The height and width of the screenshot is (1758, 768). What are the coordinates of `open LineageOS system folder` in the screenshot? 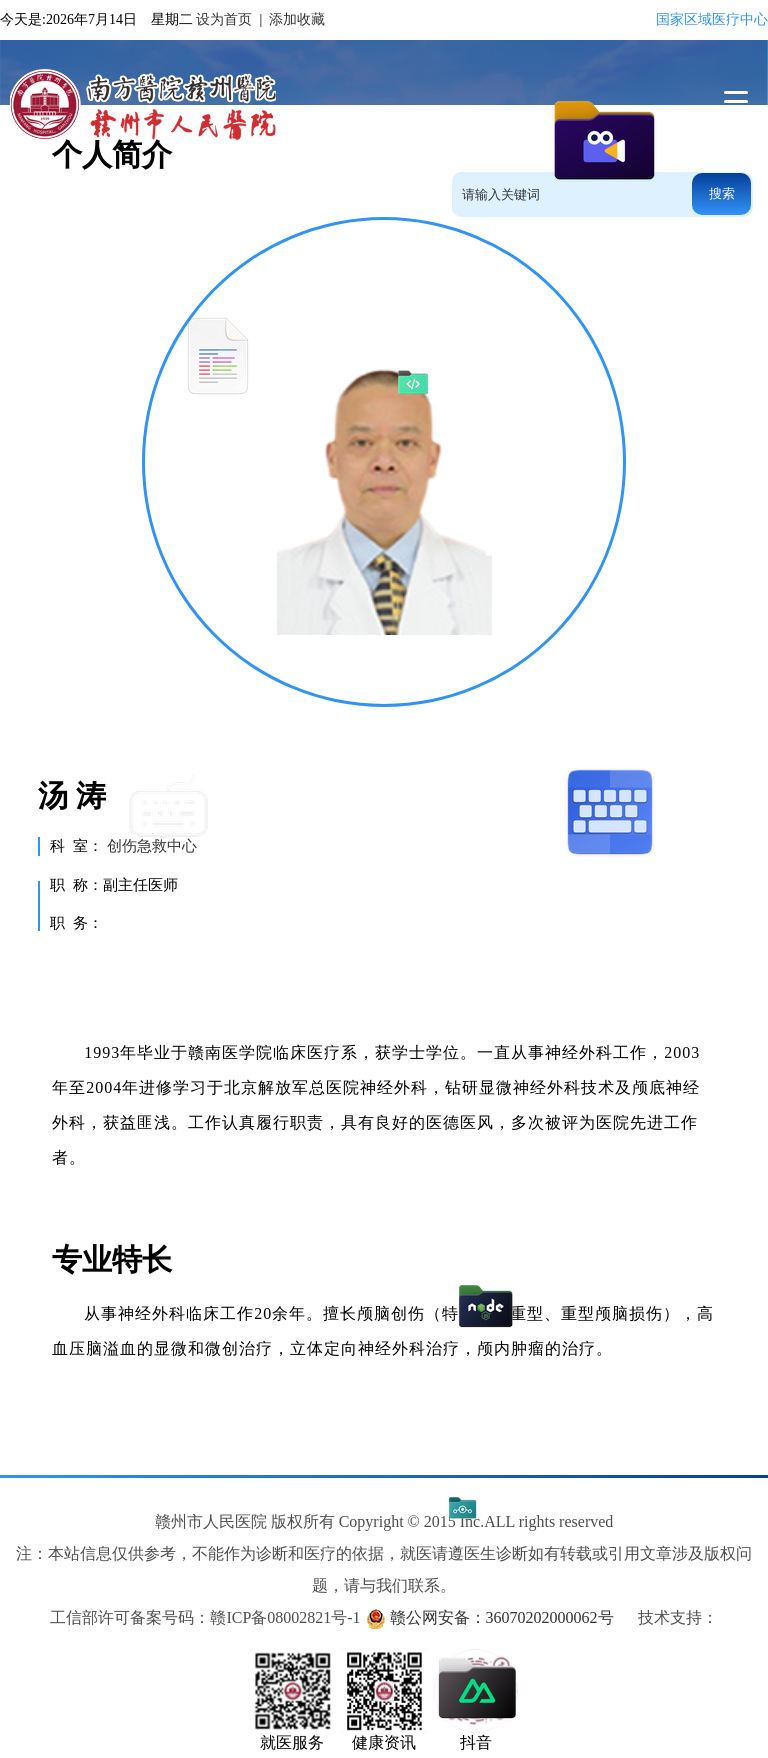 It's located at (462, 1508).